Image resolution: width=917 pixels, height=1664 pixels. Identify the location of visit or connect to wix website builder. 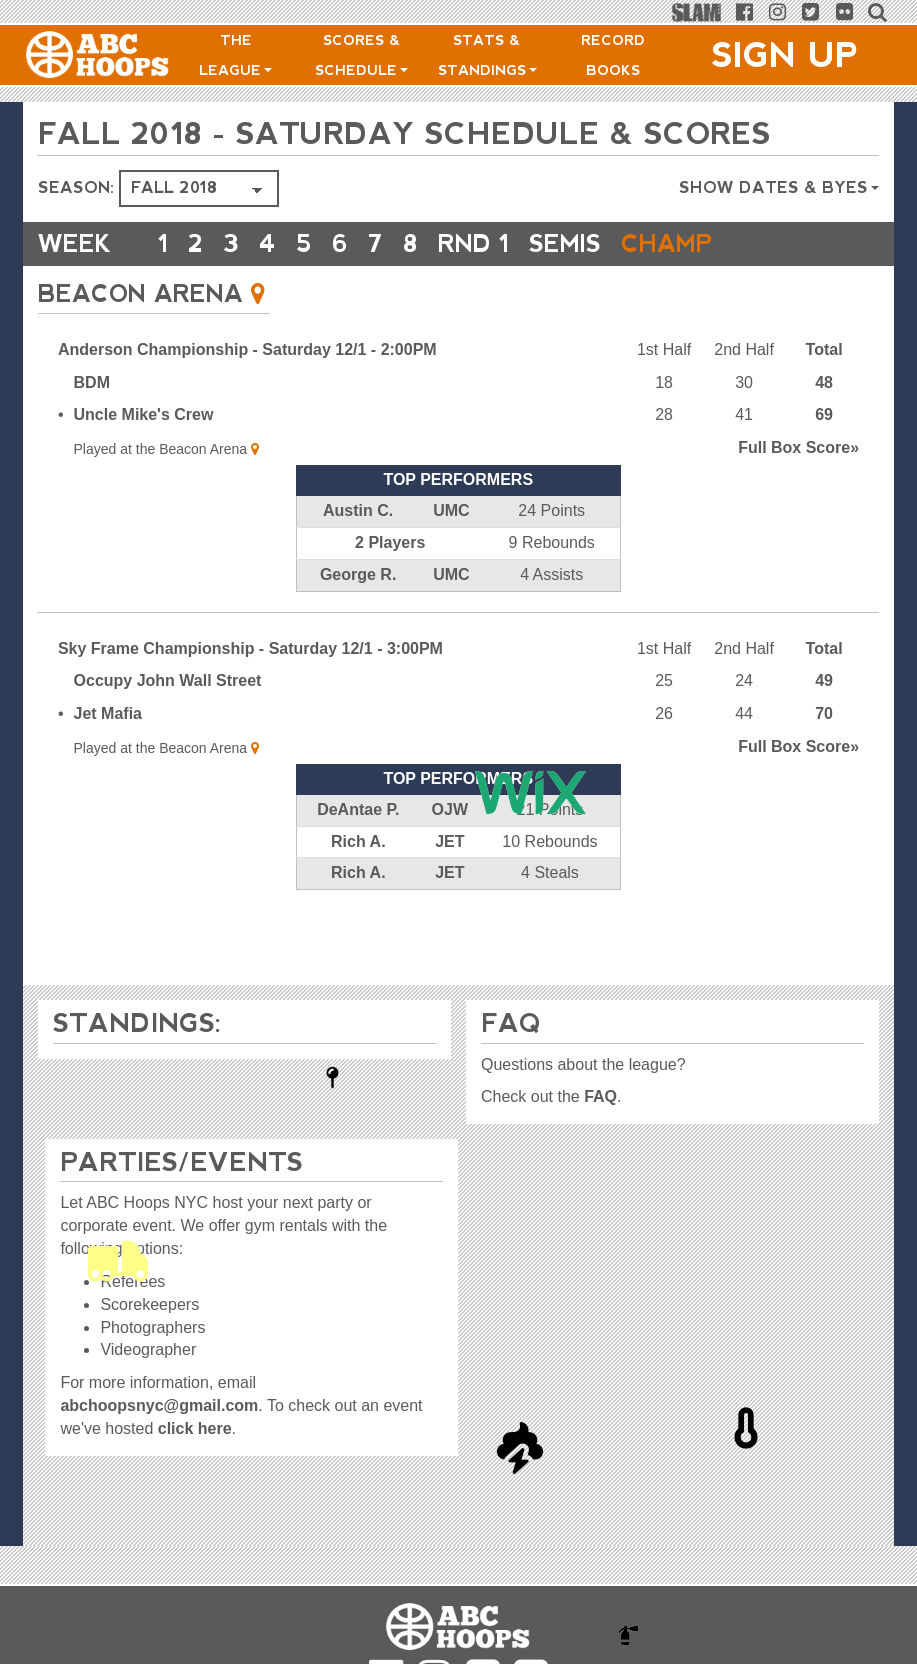
(530, 792).